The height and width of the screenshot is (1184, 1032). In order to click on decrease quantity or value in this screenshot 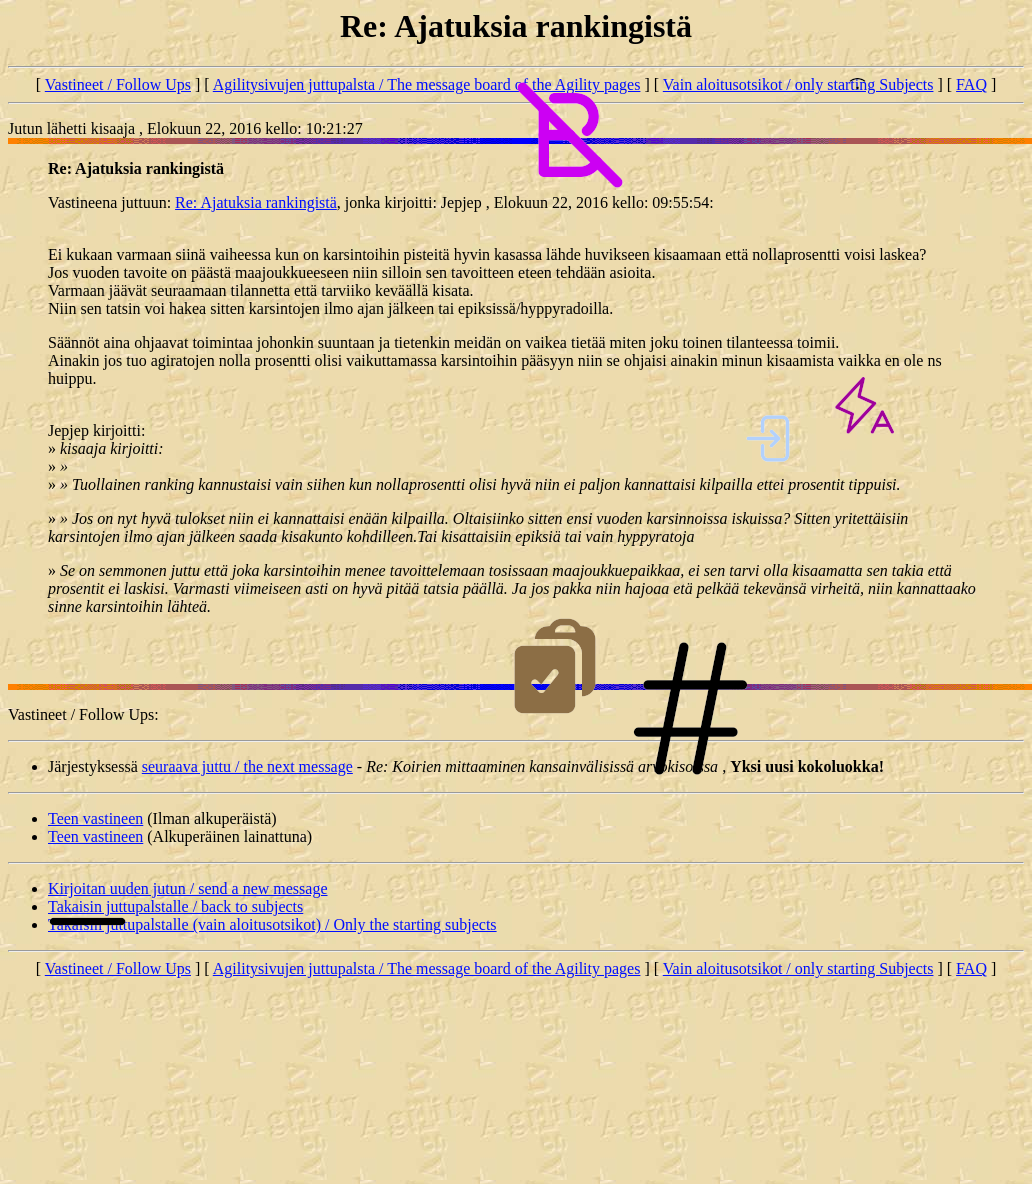, I will do `click(87, 921)`.